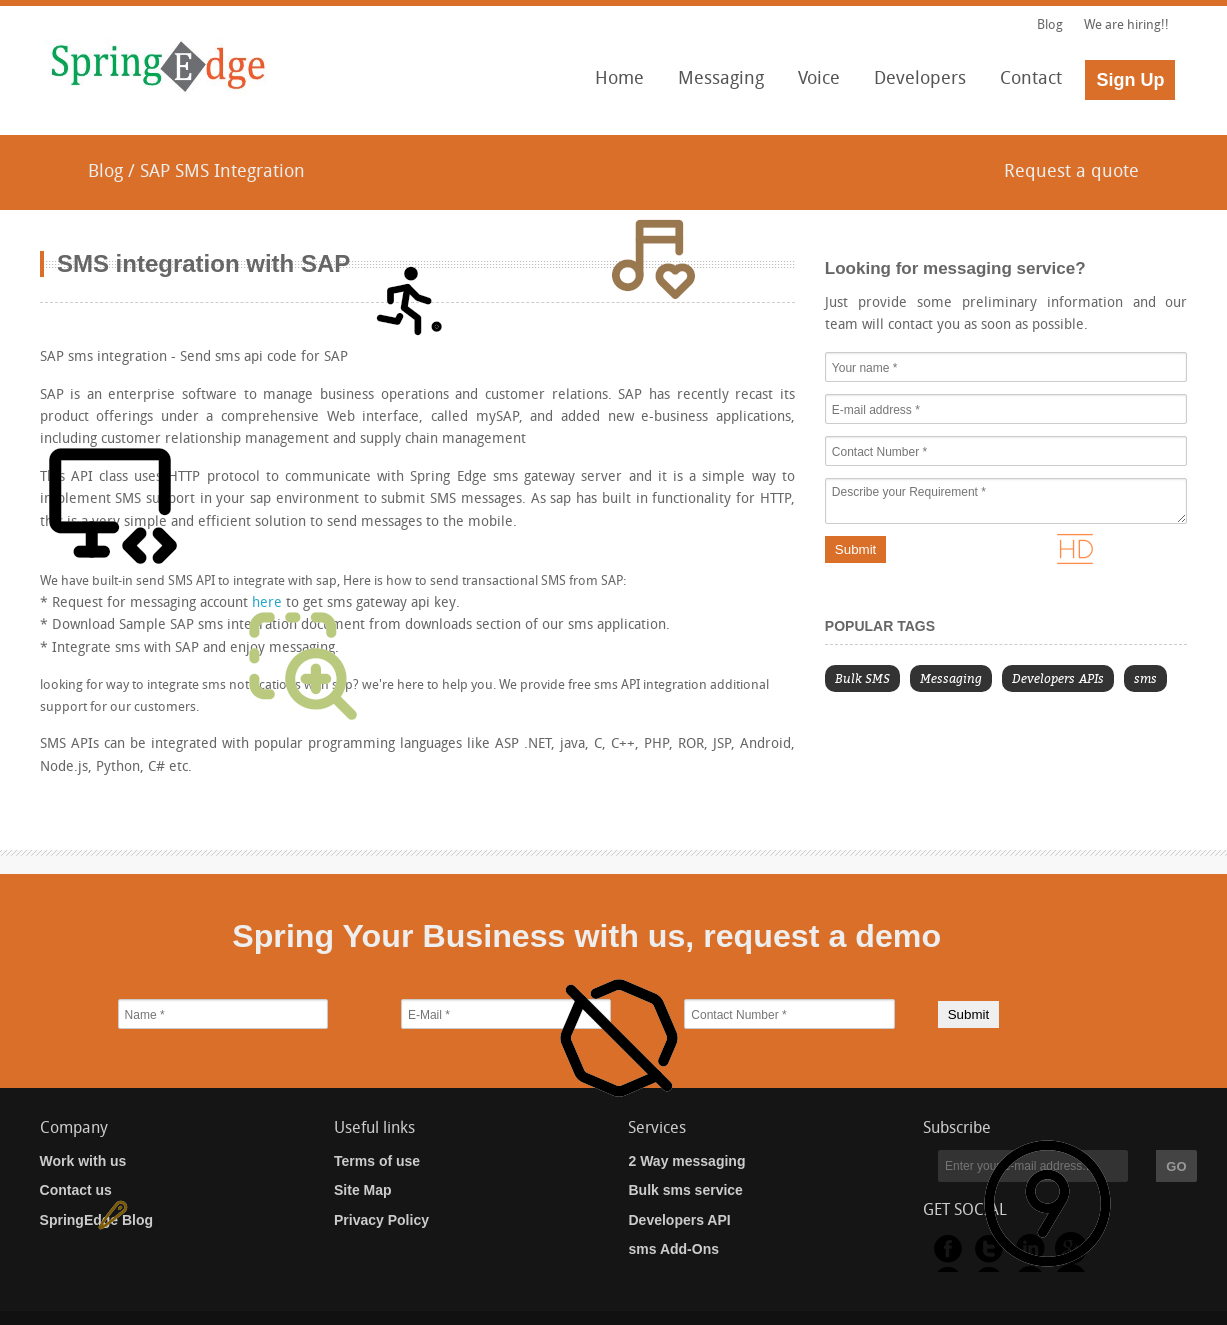 This screenshot has height=1325, width=1227. What do you see at coordinates (113, 1215) in the screenshot?
I see `access sewing or tailoring tools` at bounding box center [113, 1215].